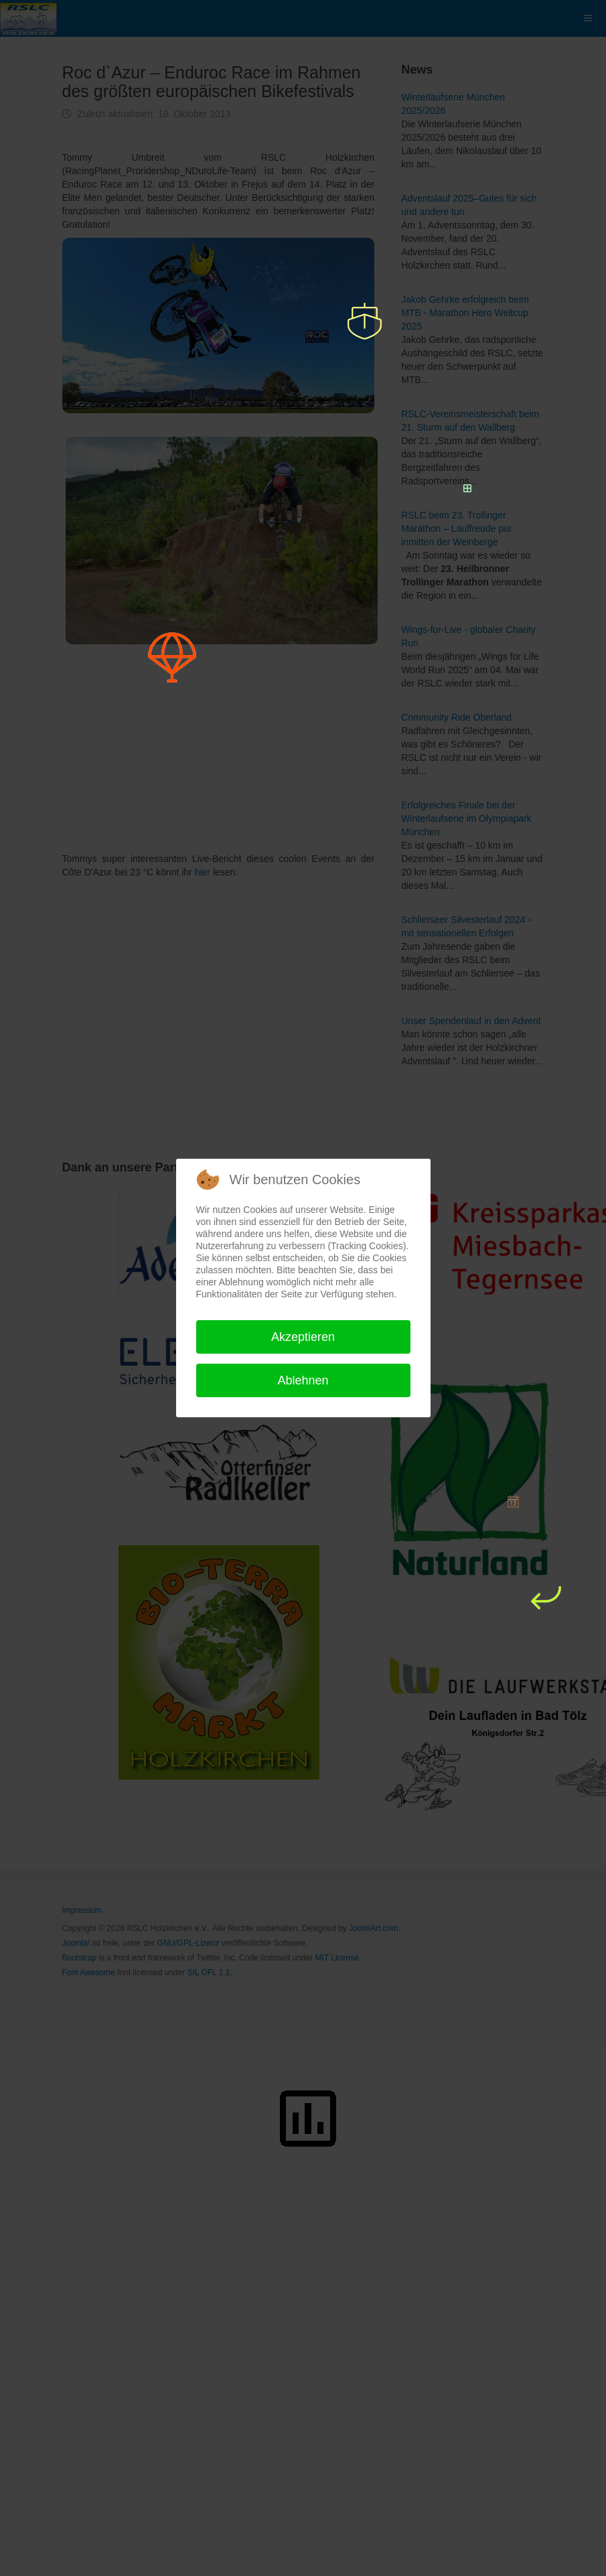 This screenshot has width=606, height=2576. Describe the element at coordinates (467, 488) in the screenshot. I see `apply borders to all cells in a table or grid` at that location.